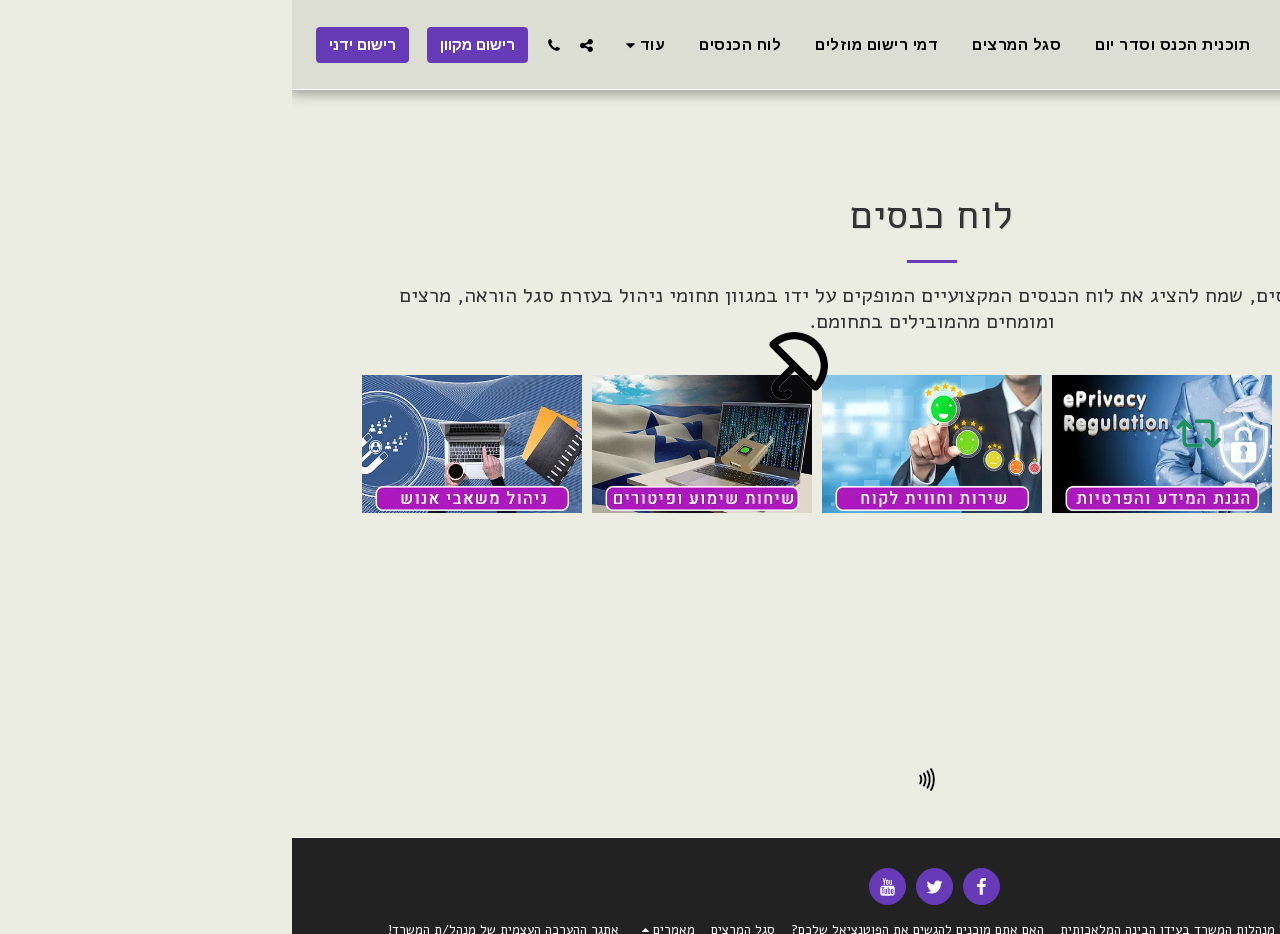 The width and height of the screenshot is (1280, 934). Describe the element at coordinates (1198, 433) in the screenshot. I see `enable repeat or loop playback` at that location.